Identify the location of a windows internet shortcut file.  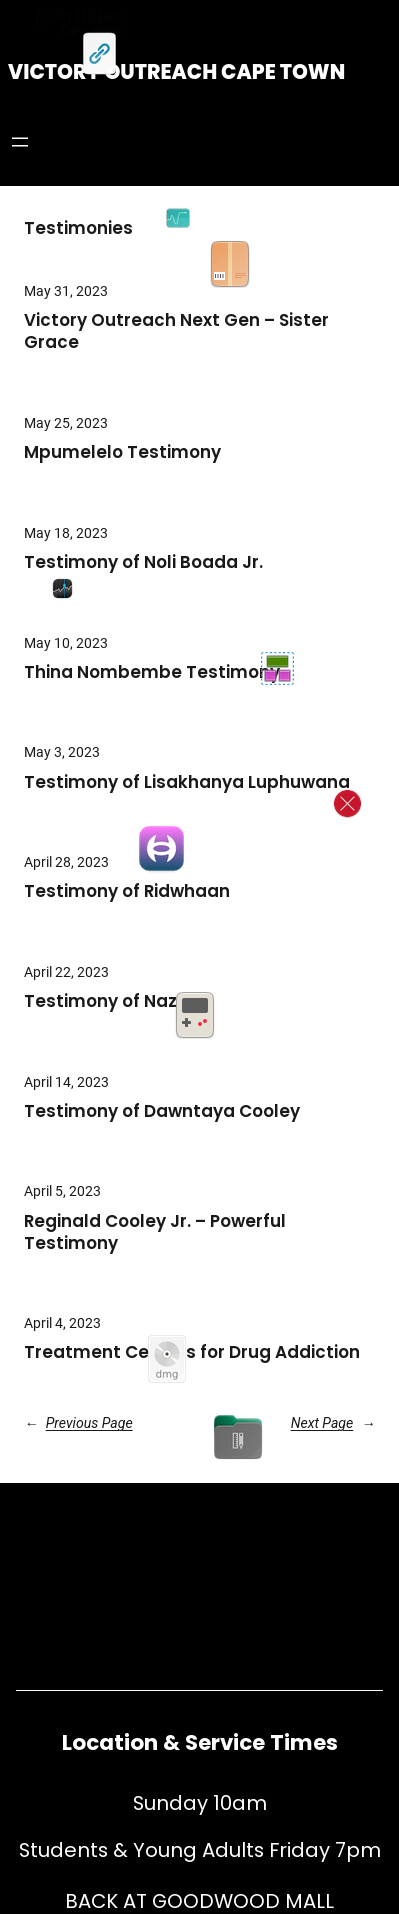
(99, 53).